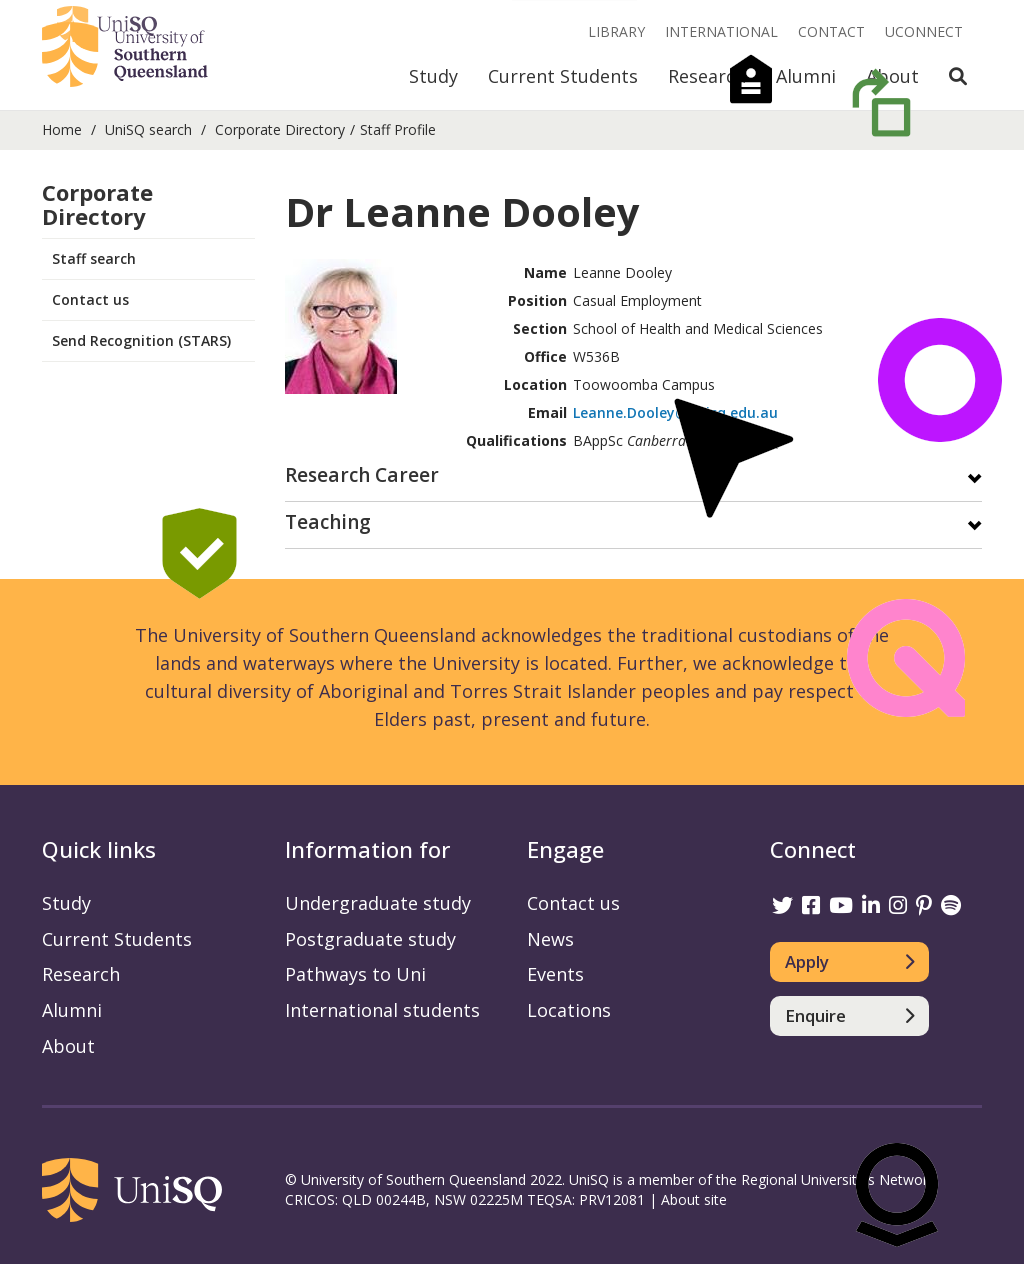 The image size is (1024, 1264). What do you see at coordinates (906, 658) in the screenshot?
I see `quicktime media player logo` at bounding box center [906, 658].